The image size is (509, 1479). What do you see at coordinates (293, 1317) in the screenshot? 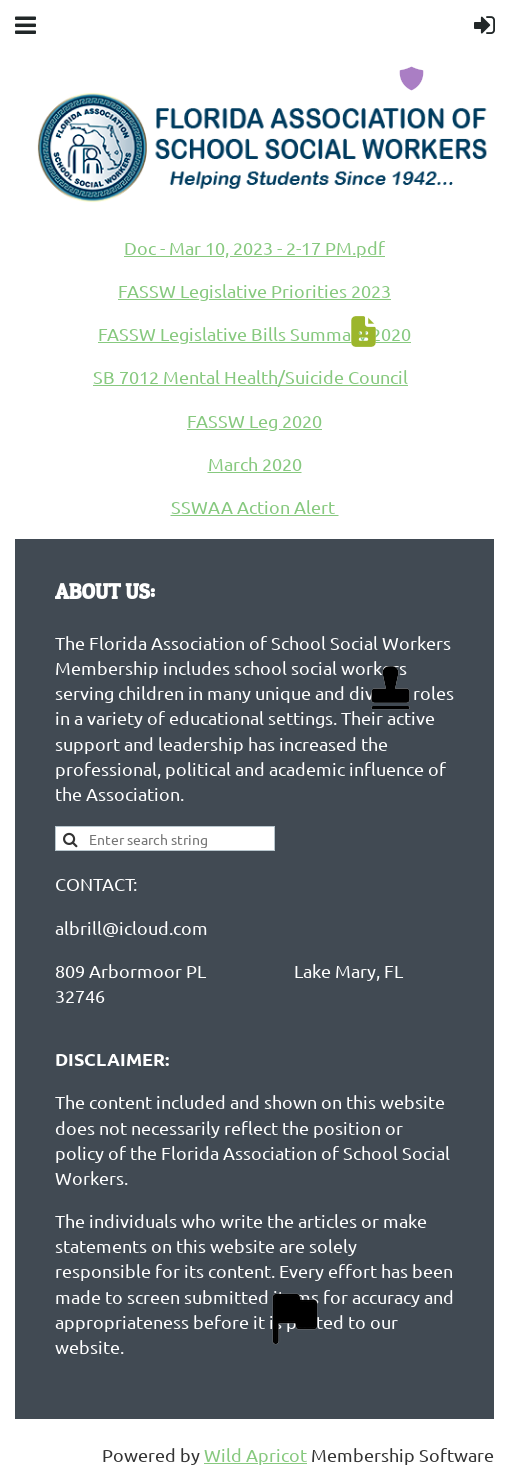
I see `flag or bookmark this item` at bounding box center [293, 1317].